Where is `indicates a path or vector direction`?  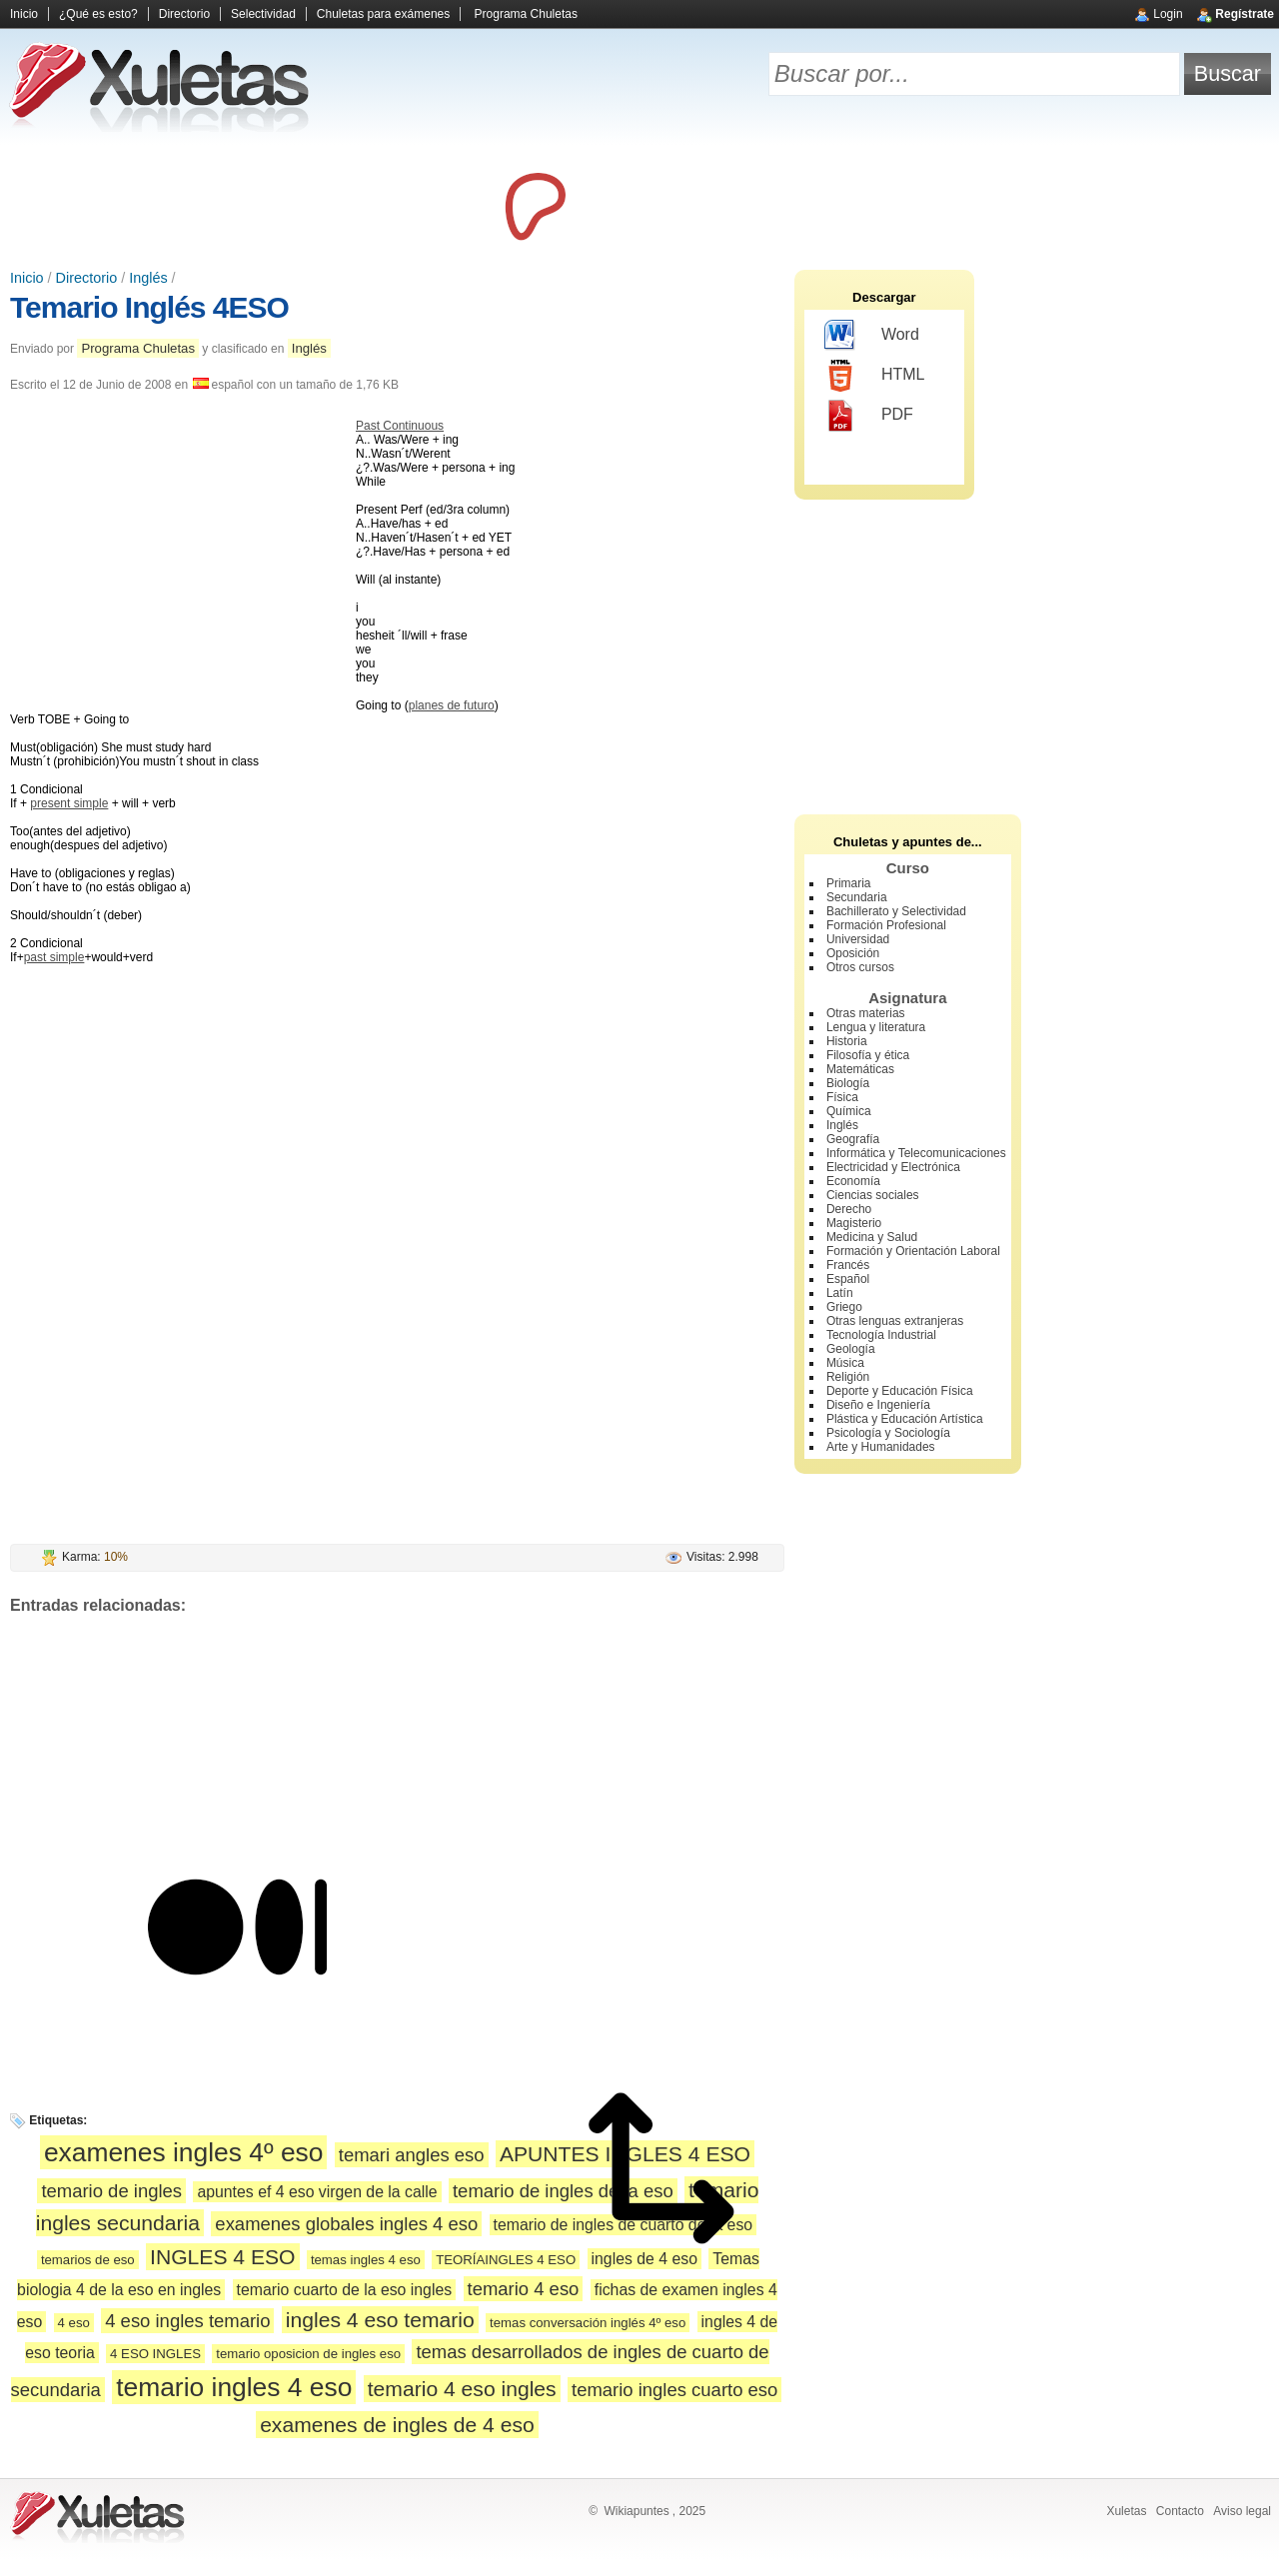 indicates a path or vector direction is located at coordinates (655, 2165).